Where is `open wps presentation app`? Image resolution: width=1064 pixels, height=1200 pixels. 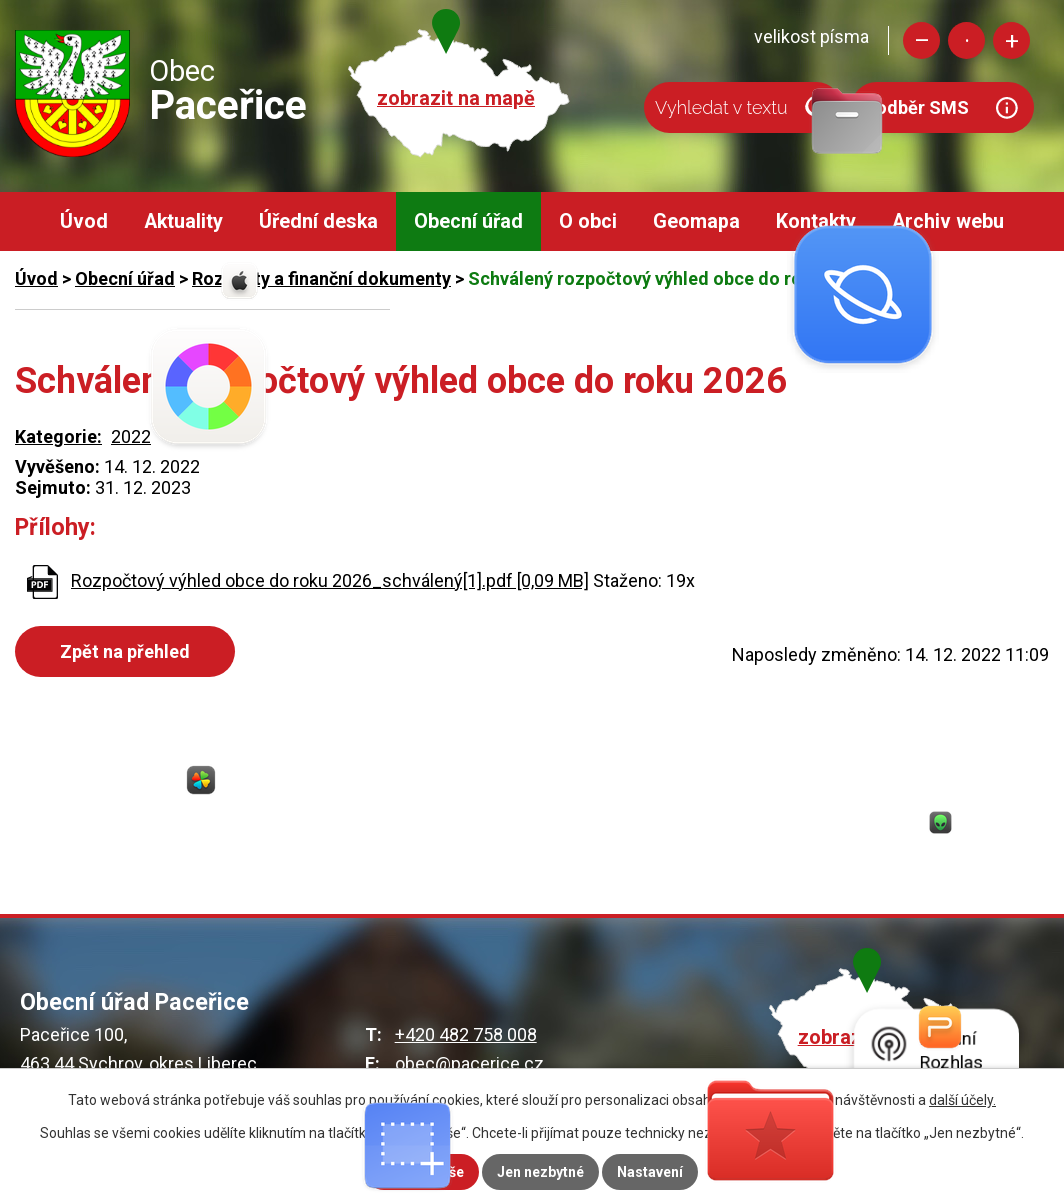
open wps presentation app is located at coordinates (940, 1027).